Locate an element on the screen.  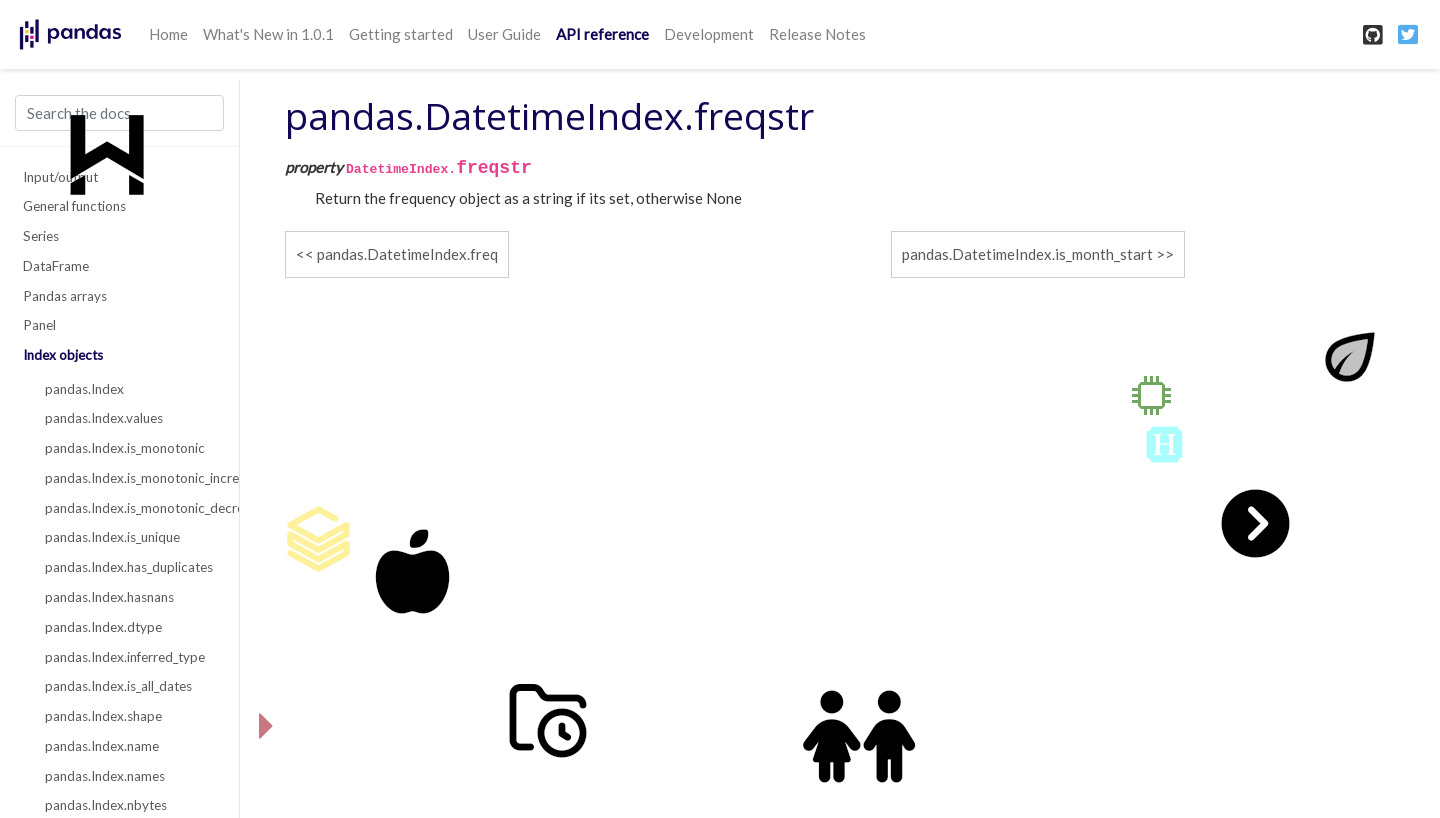
access health or nutrition features is located at coordinates (412, 571).